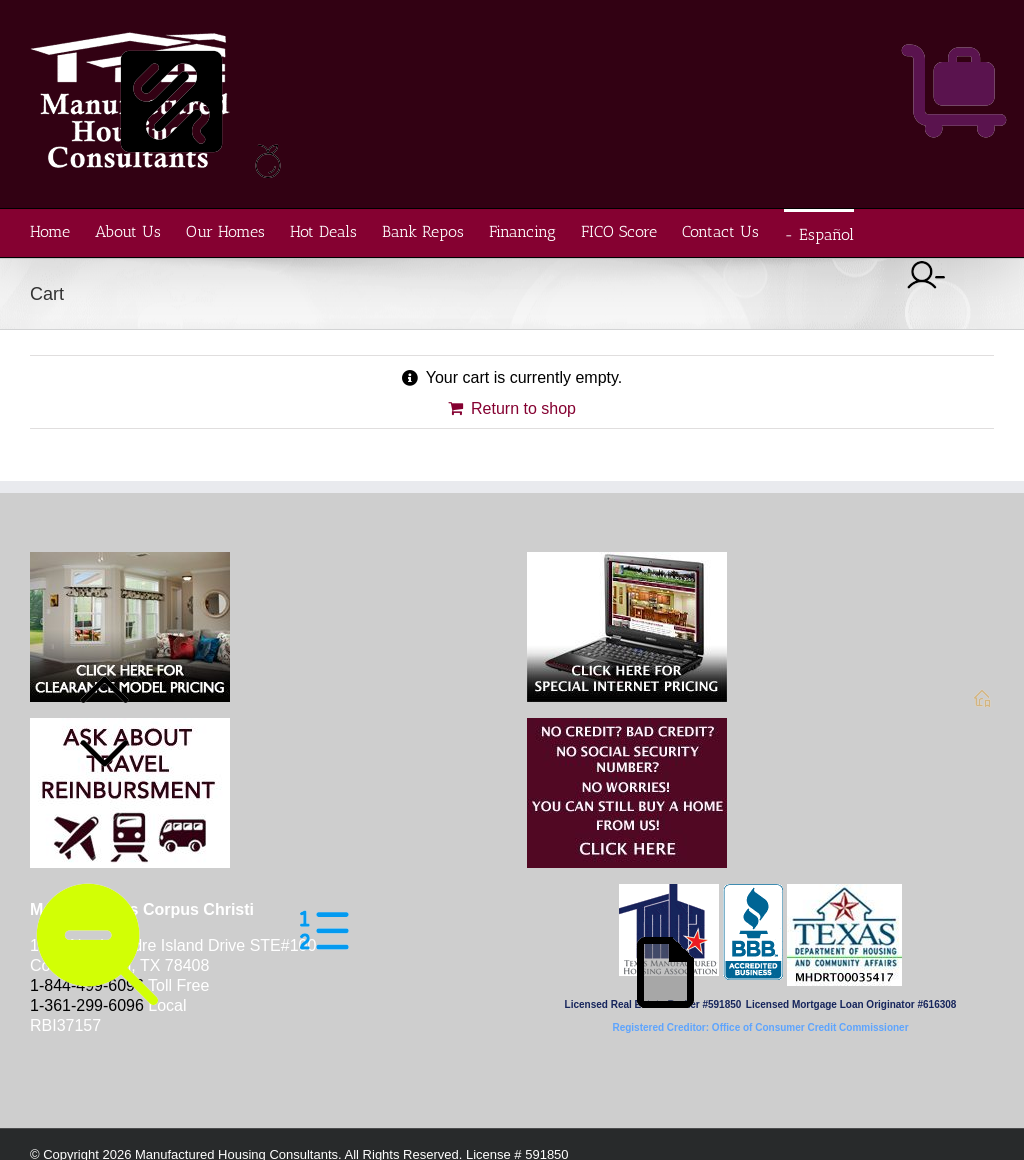 The height and width of the screenshot is (1160, 1024). I want to click on insert or attach a file, so click(665, 972).